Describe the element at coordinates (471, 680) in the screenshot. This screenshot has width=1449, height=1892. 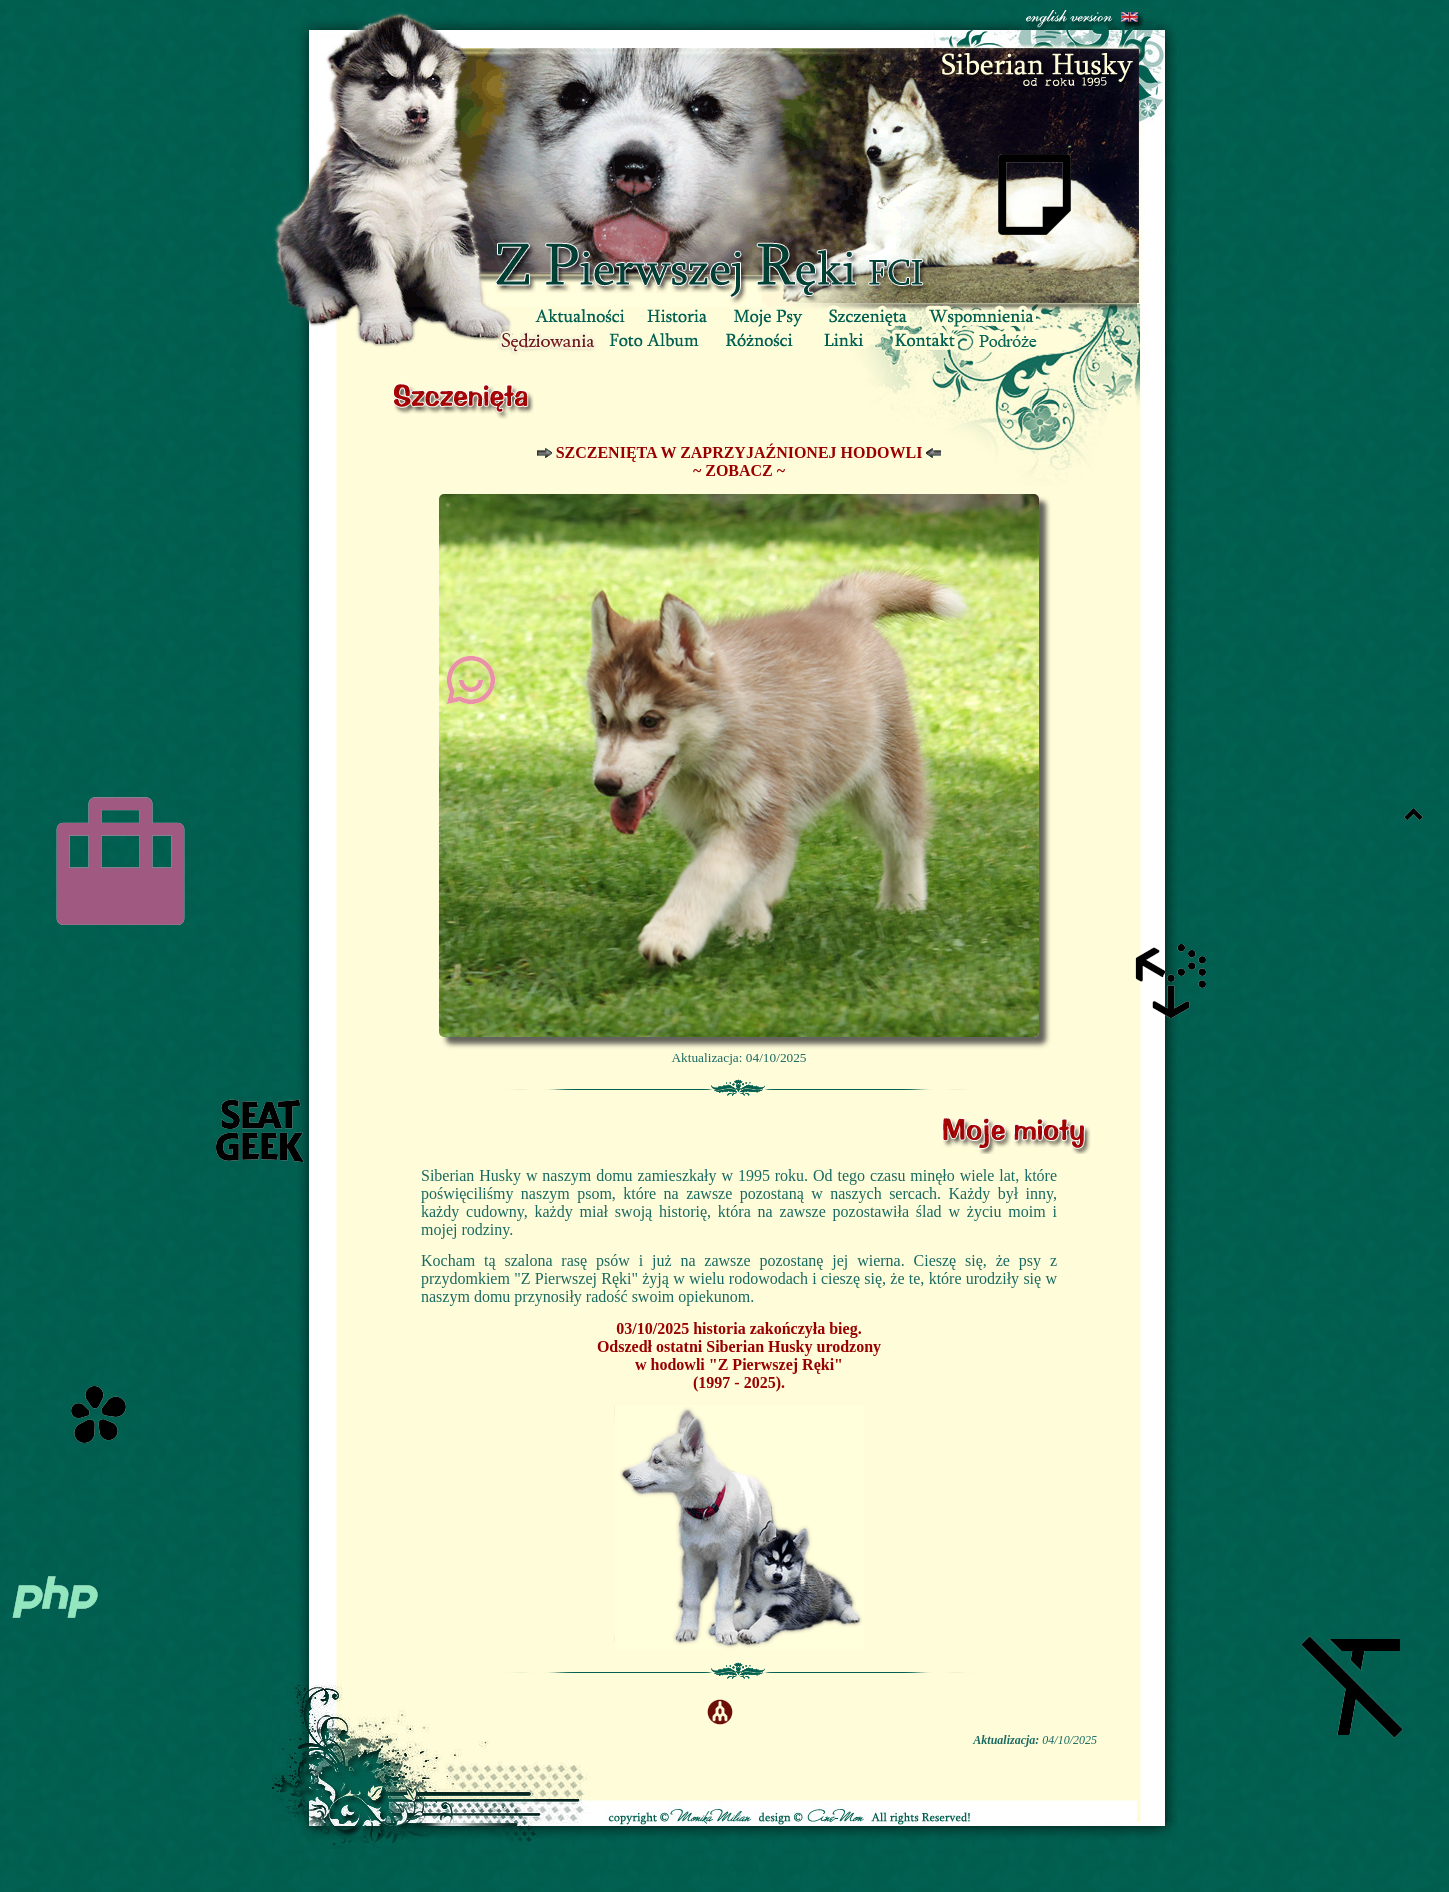
I see `open chat or messaging feature` at that location.